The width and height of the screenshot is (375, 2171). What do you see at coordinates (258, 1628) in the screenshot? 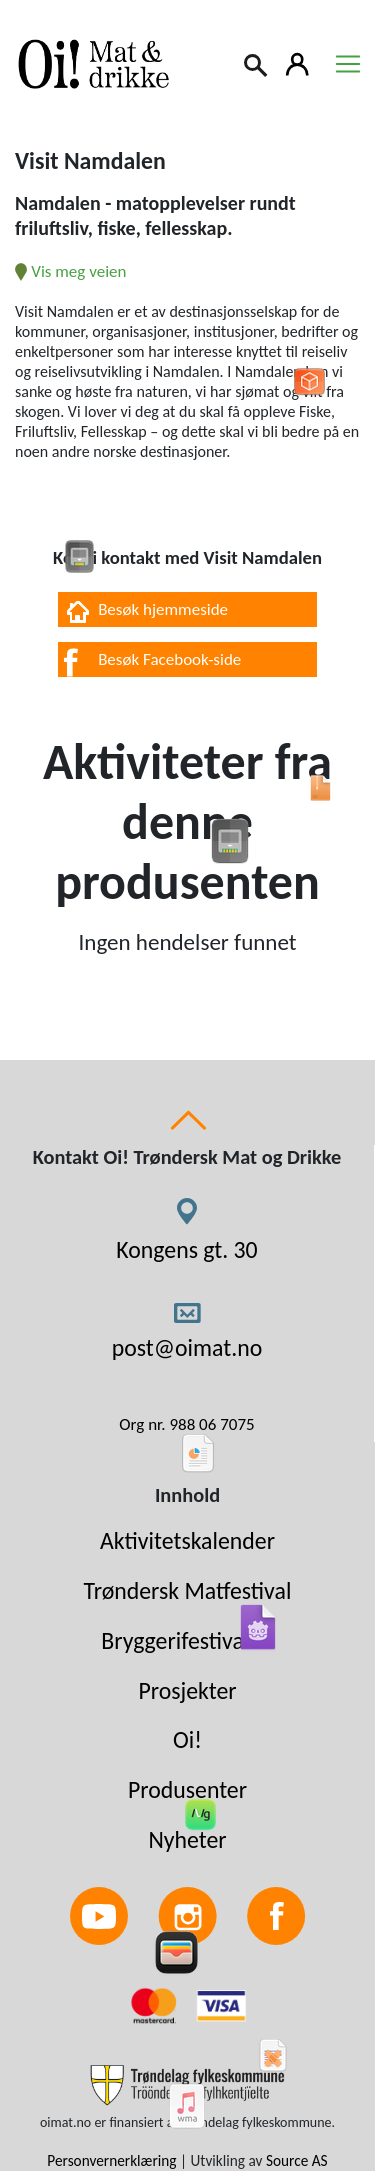
I see `a godot game engine scene file` at bounding box center [258, 1628].